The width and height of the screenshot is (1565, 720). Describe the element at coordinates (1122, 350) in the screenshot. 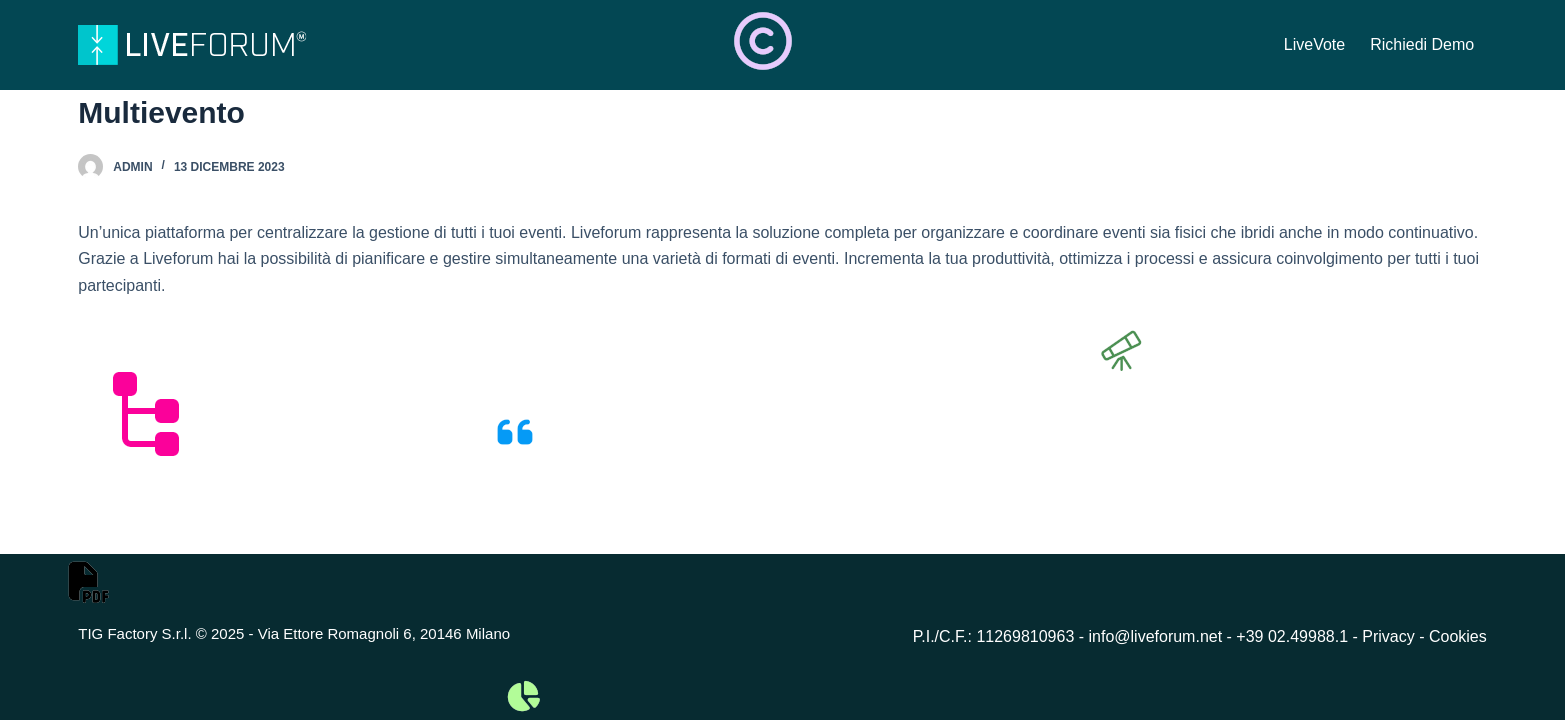

I see `explore or discover new content` at that location.